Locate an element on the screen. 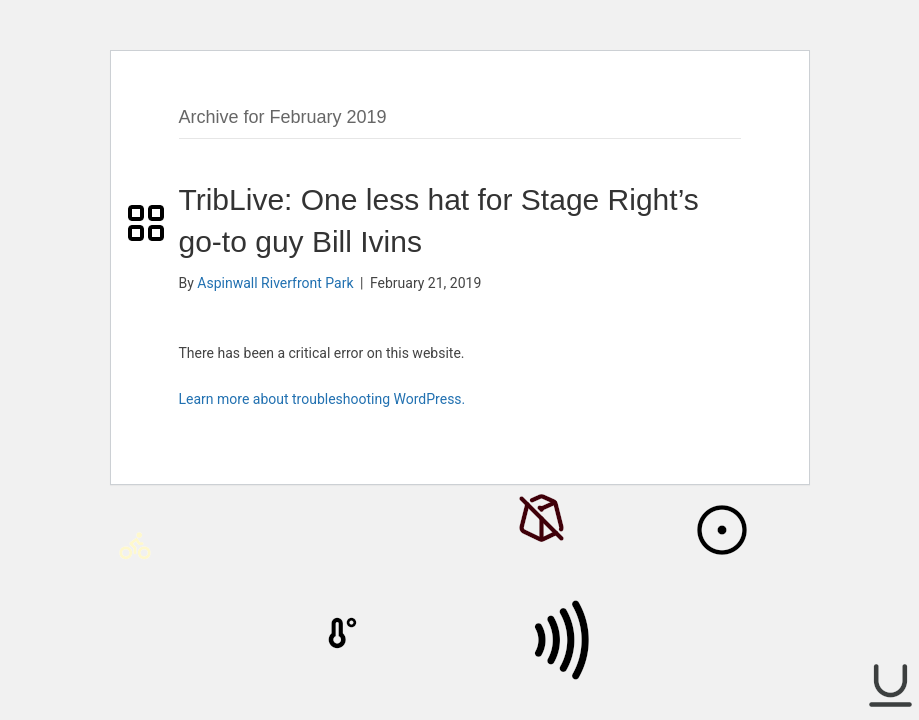 The image size is (919, 720). tap to pay or use contactless payment is located at coordinates (560, 640).